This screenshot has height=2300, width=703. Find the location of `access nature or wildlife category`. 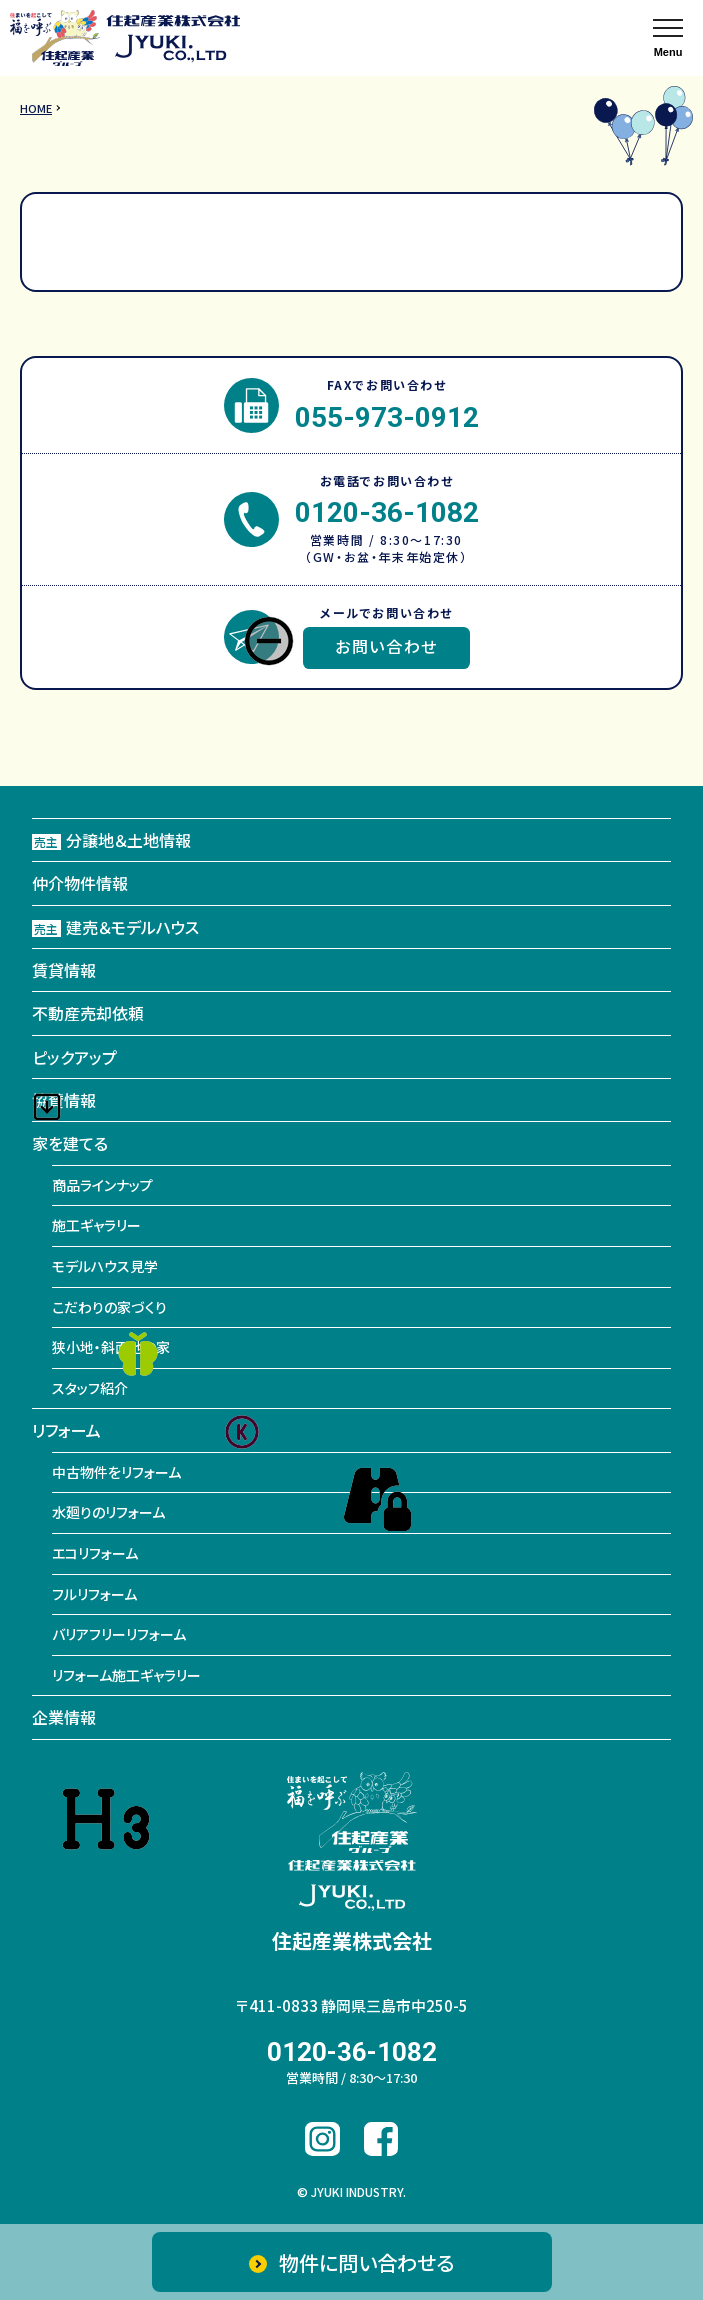

access nature or wildlife category is located at coordinates (138, 1354).